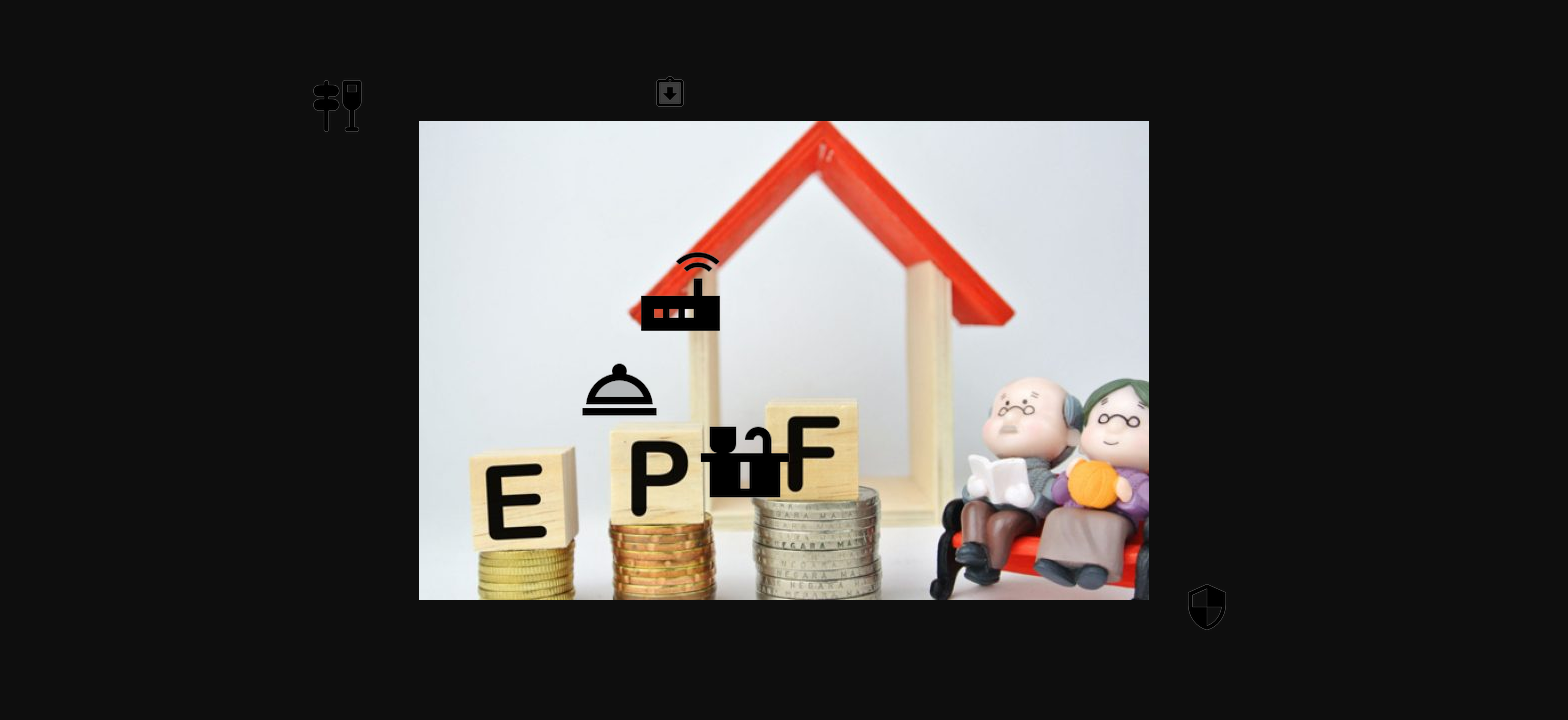 The image size is (1568, 720). Describe the element at coordinates (1207, 607) in the screenshot. I see `access security settings` at that location.